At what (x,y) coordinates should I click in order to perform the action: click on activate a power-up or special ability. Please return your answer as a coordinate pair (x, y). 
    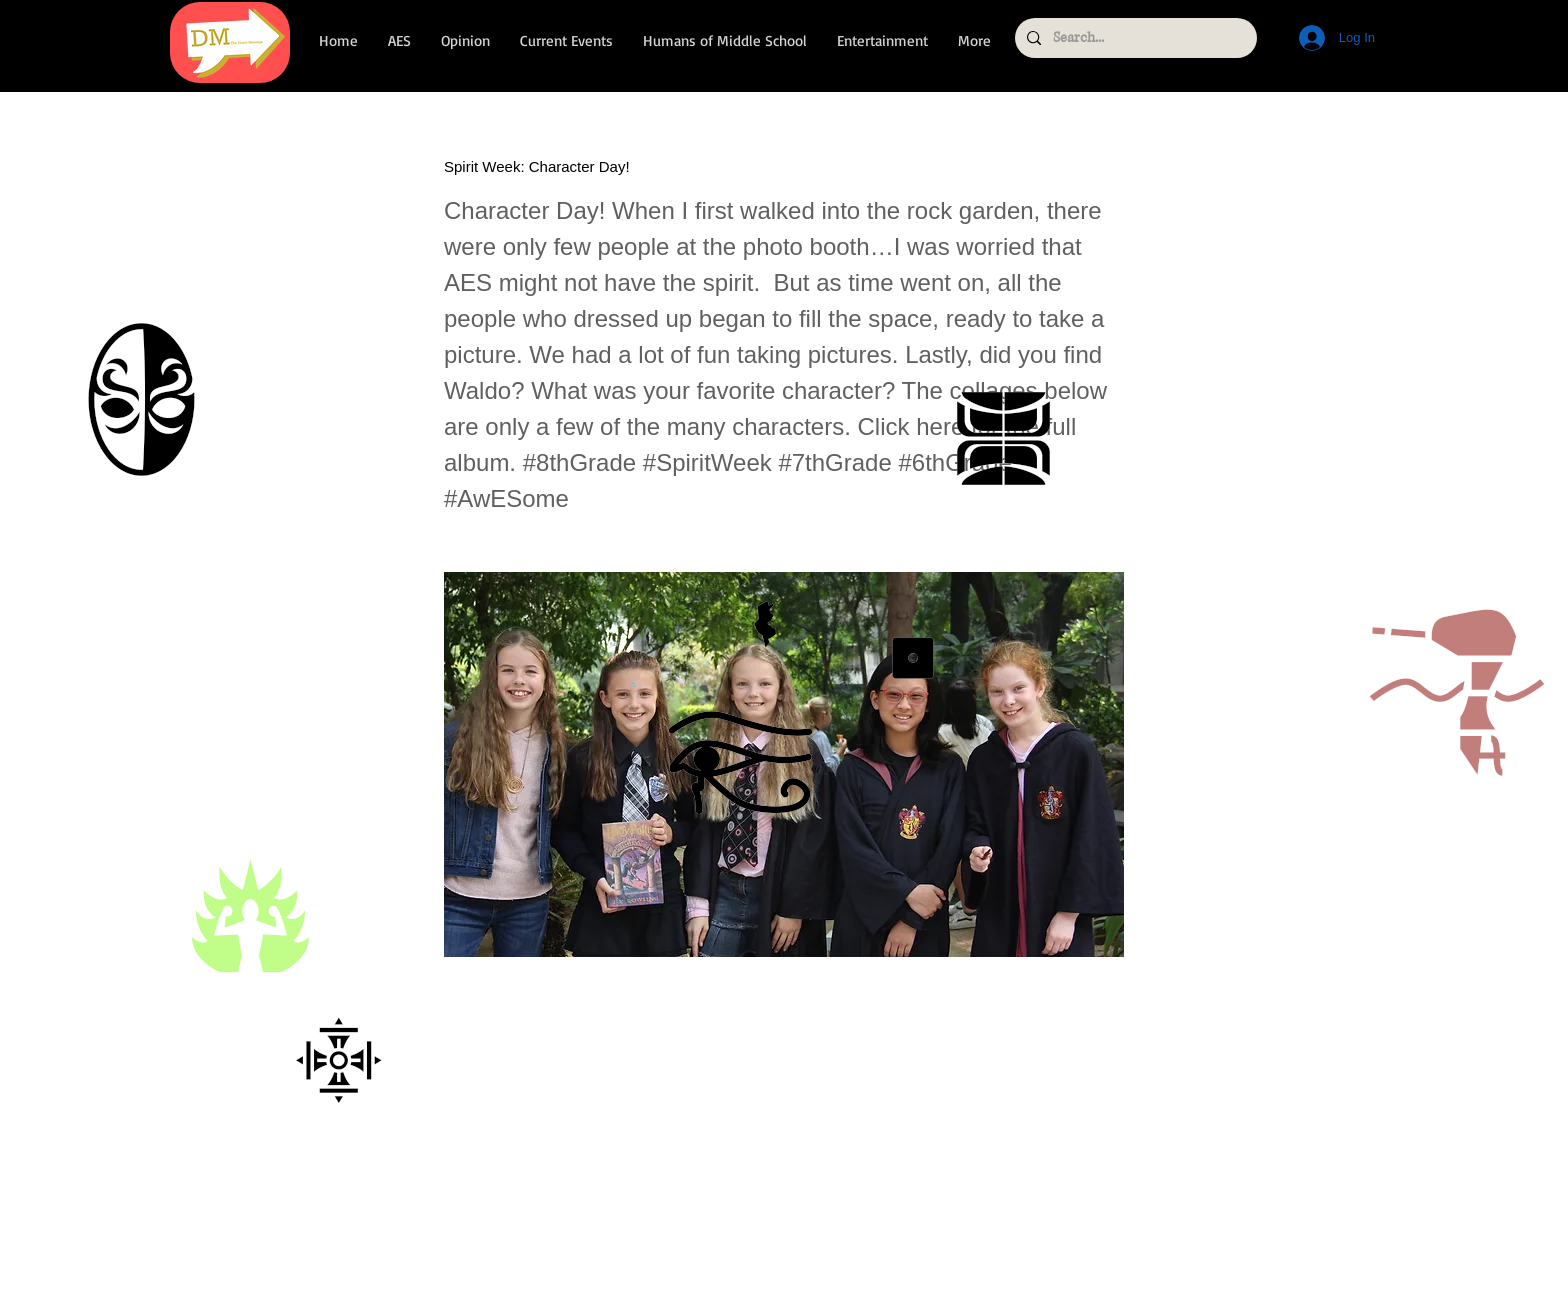
    Looking at the image, I should click on (250, 914).